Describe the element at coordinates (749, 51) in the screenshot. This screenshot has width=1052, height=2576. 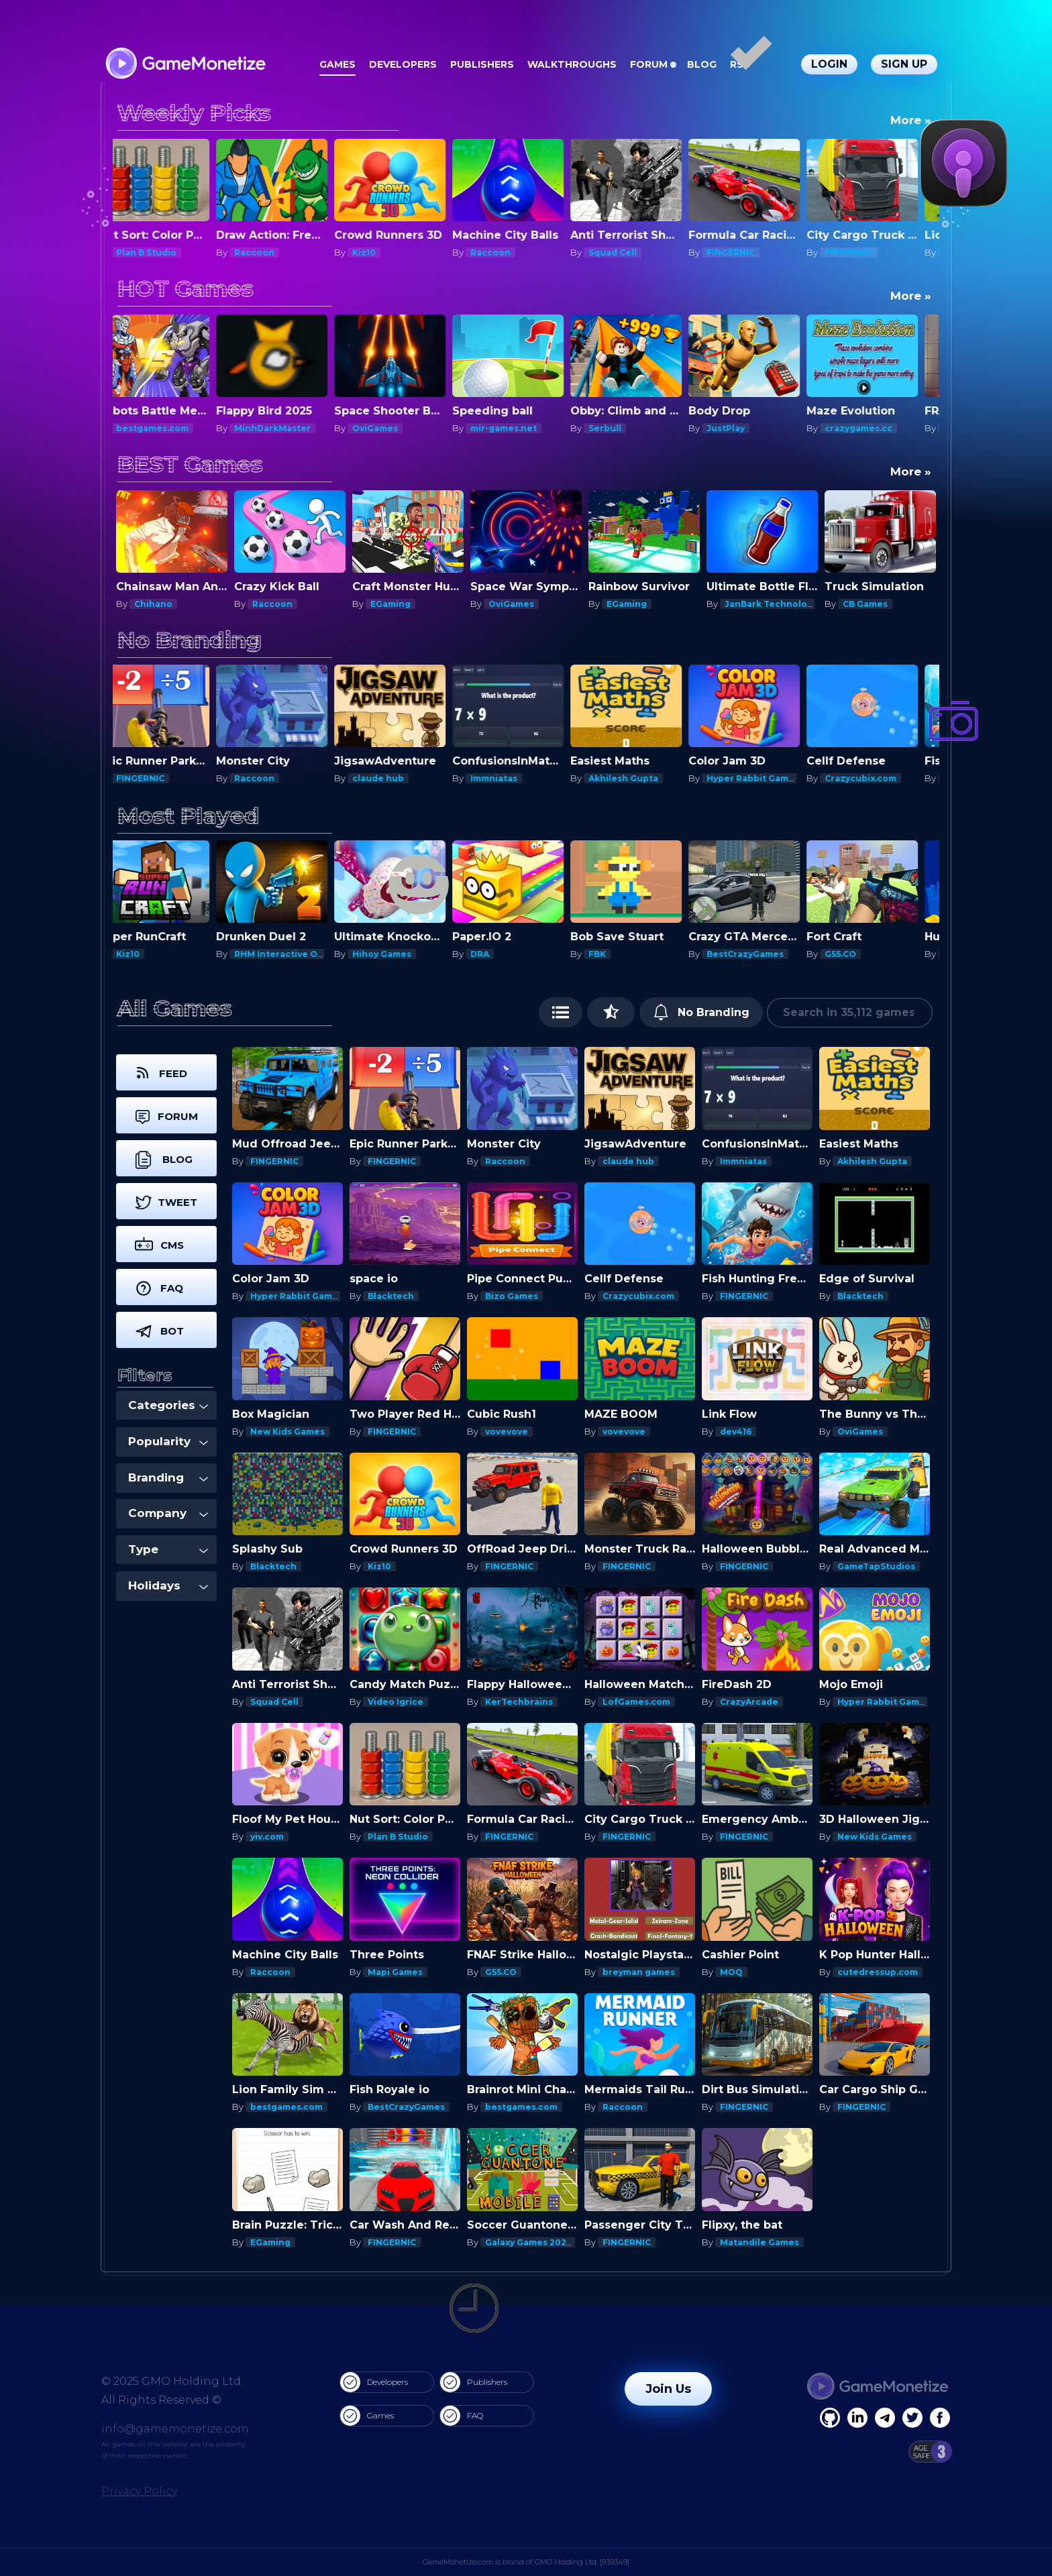
I see `confirm or apply changes` at that location.